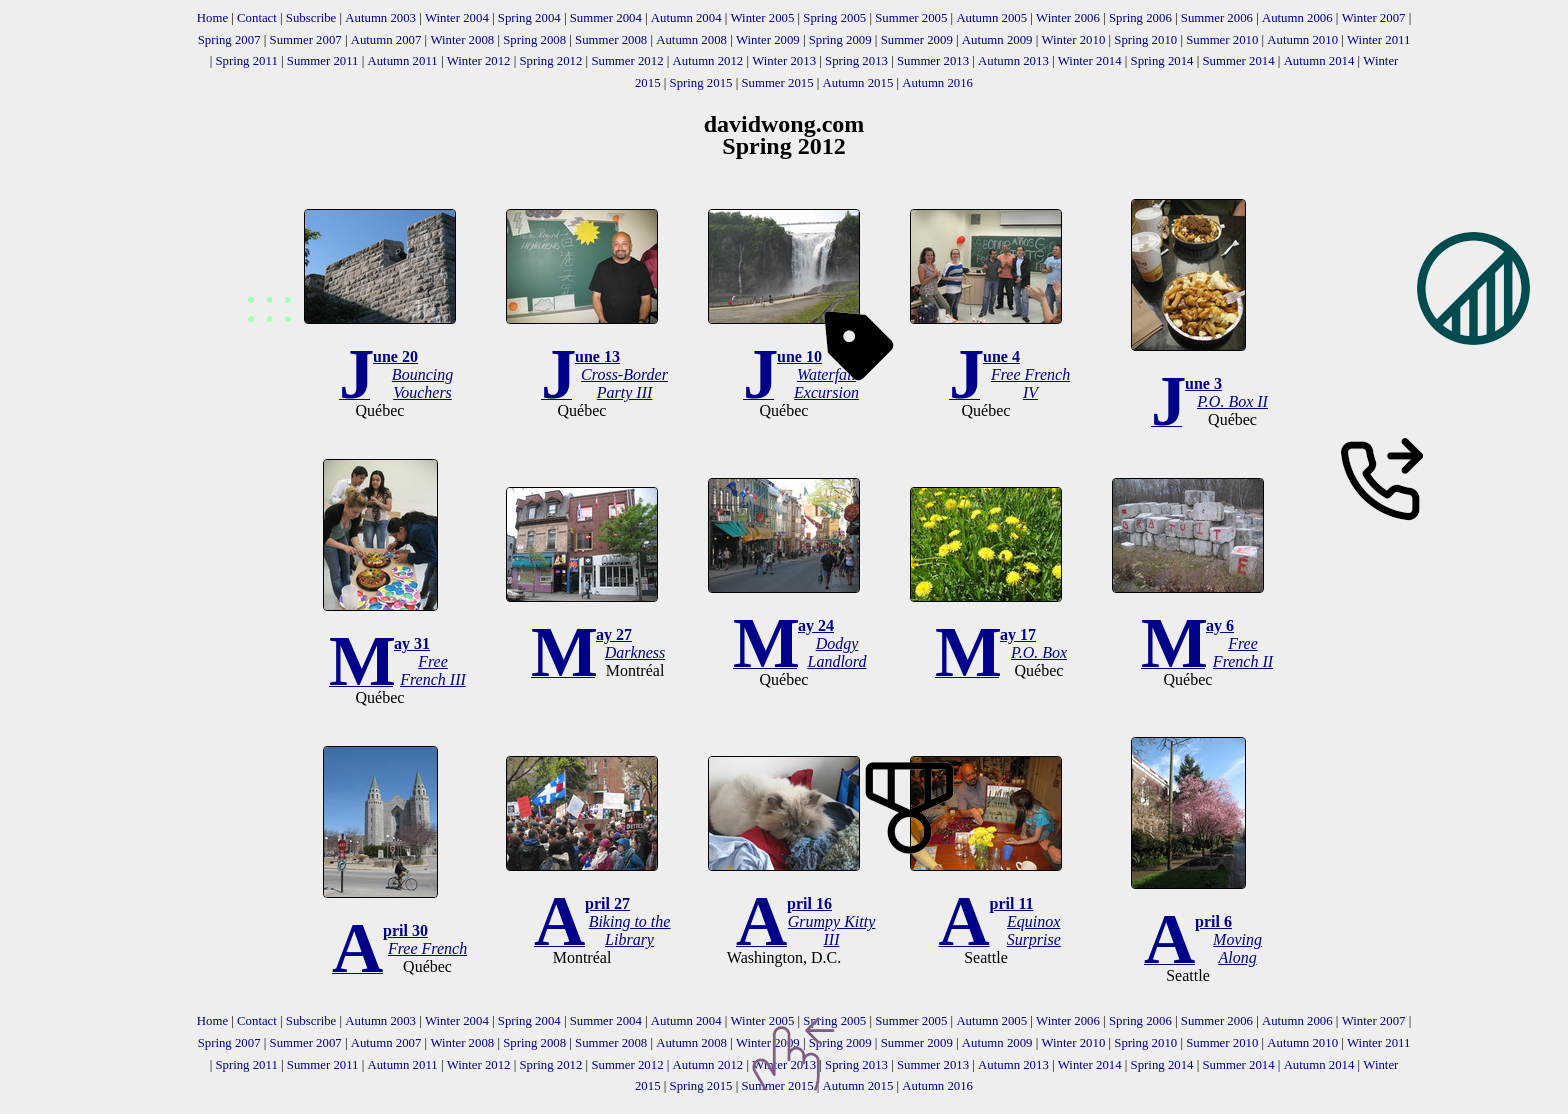 The width and height of the screenshot is (1568, 1114). Describe the element at coordinates (269, 309) in the screenshot. I see `drag to reorder or rearrange items` at that location.